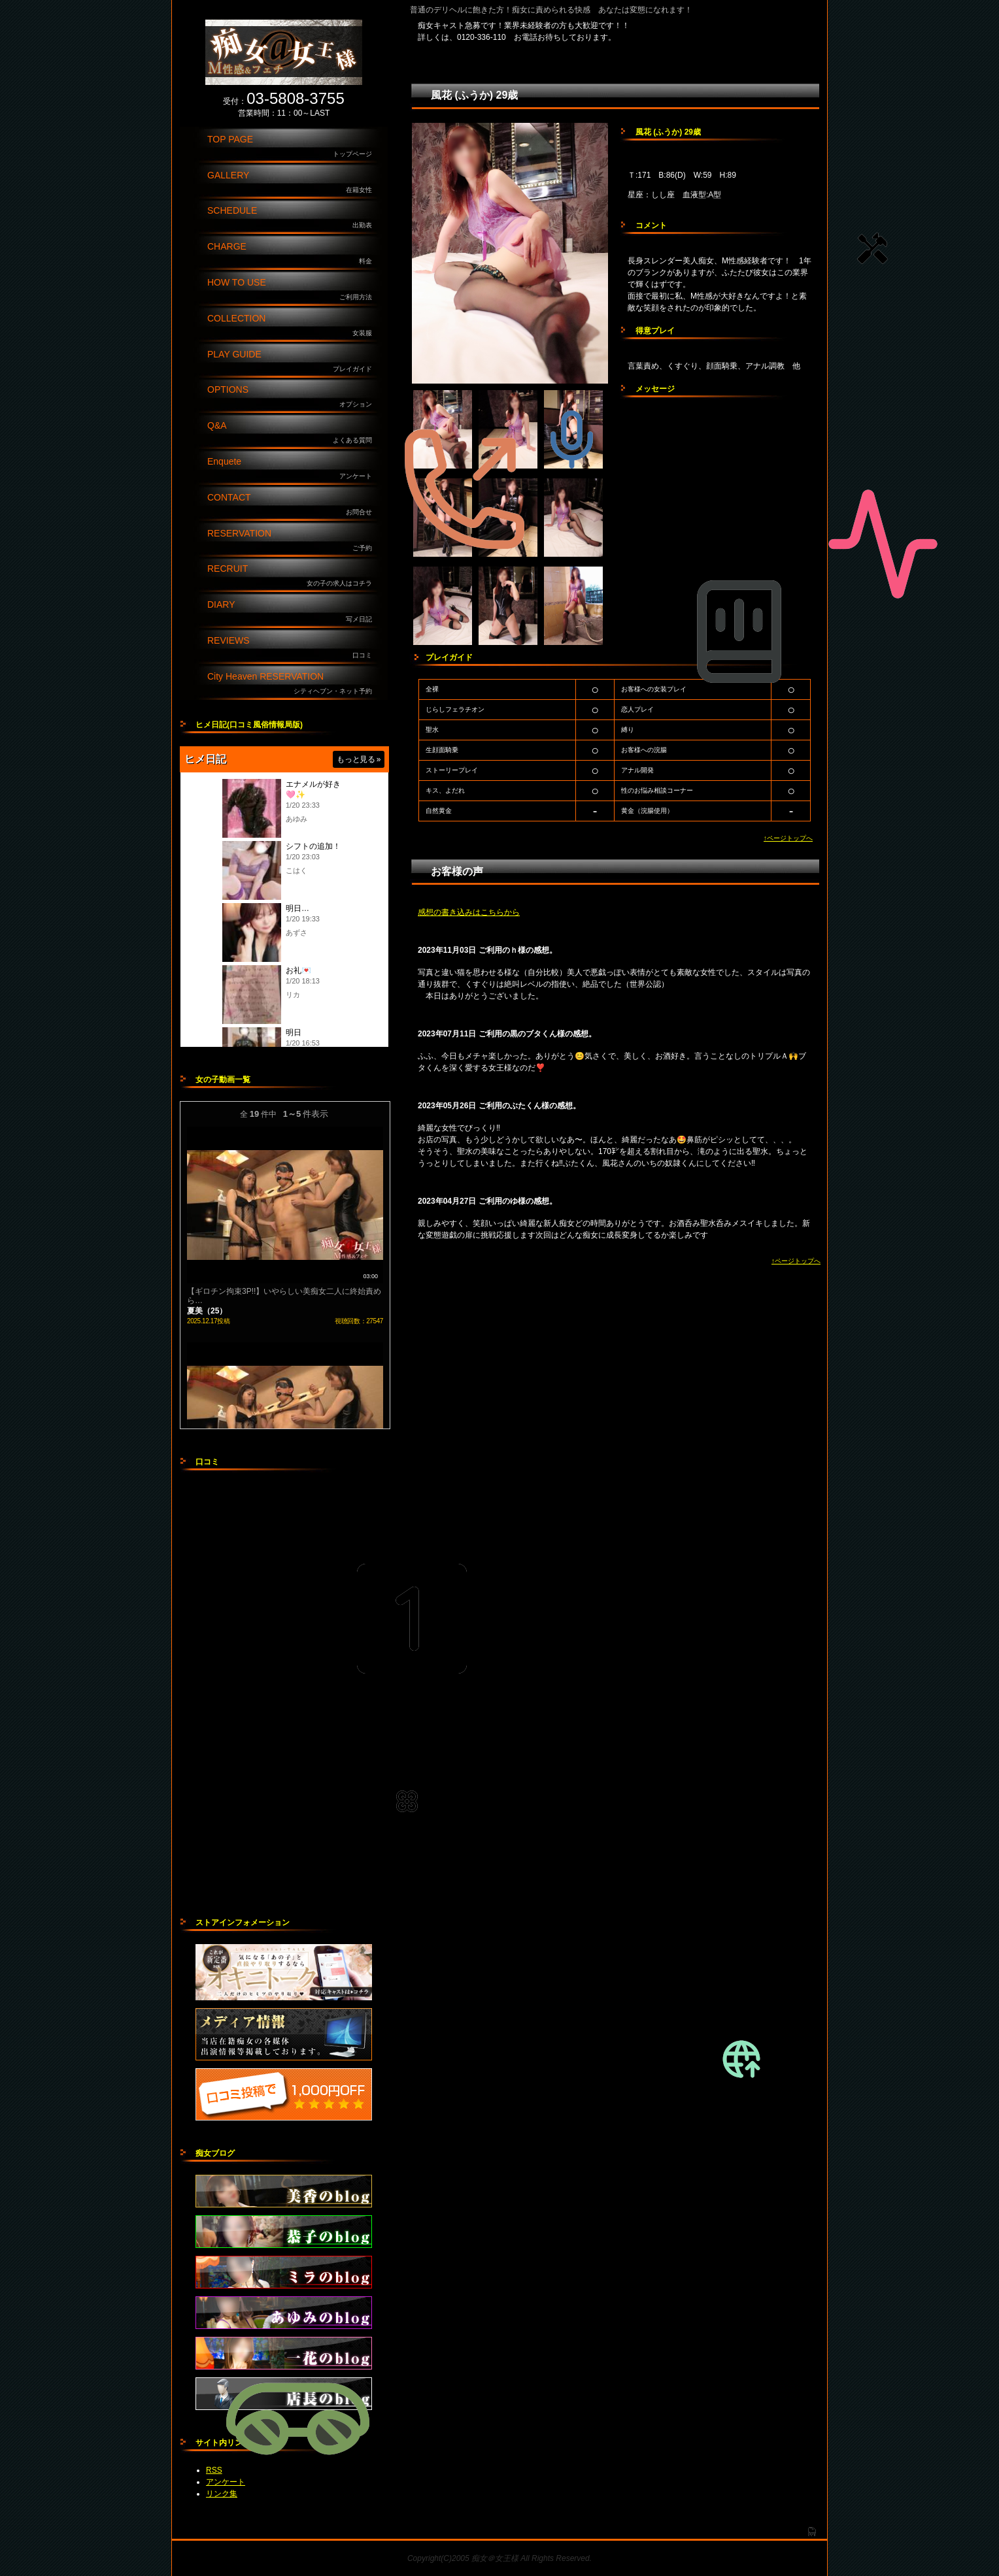 This screenshot has width=999, height=2576. Describe the element at coordinates (407, 1801) in the screenshot. I see `access nature or garden-related content` at that location.